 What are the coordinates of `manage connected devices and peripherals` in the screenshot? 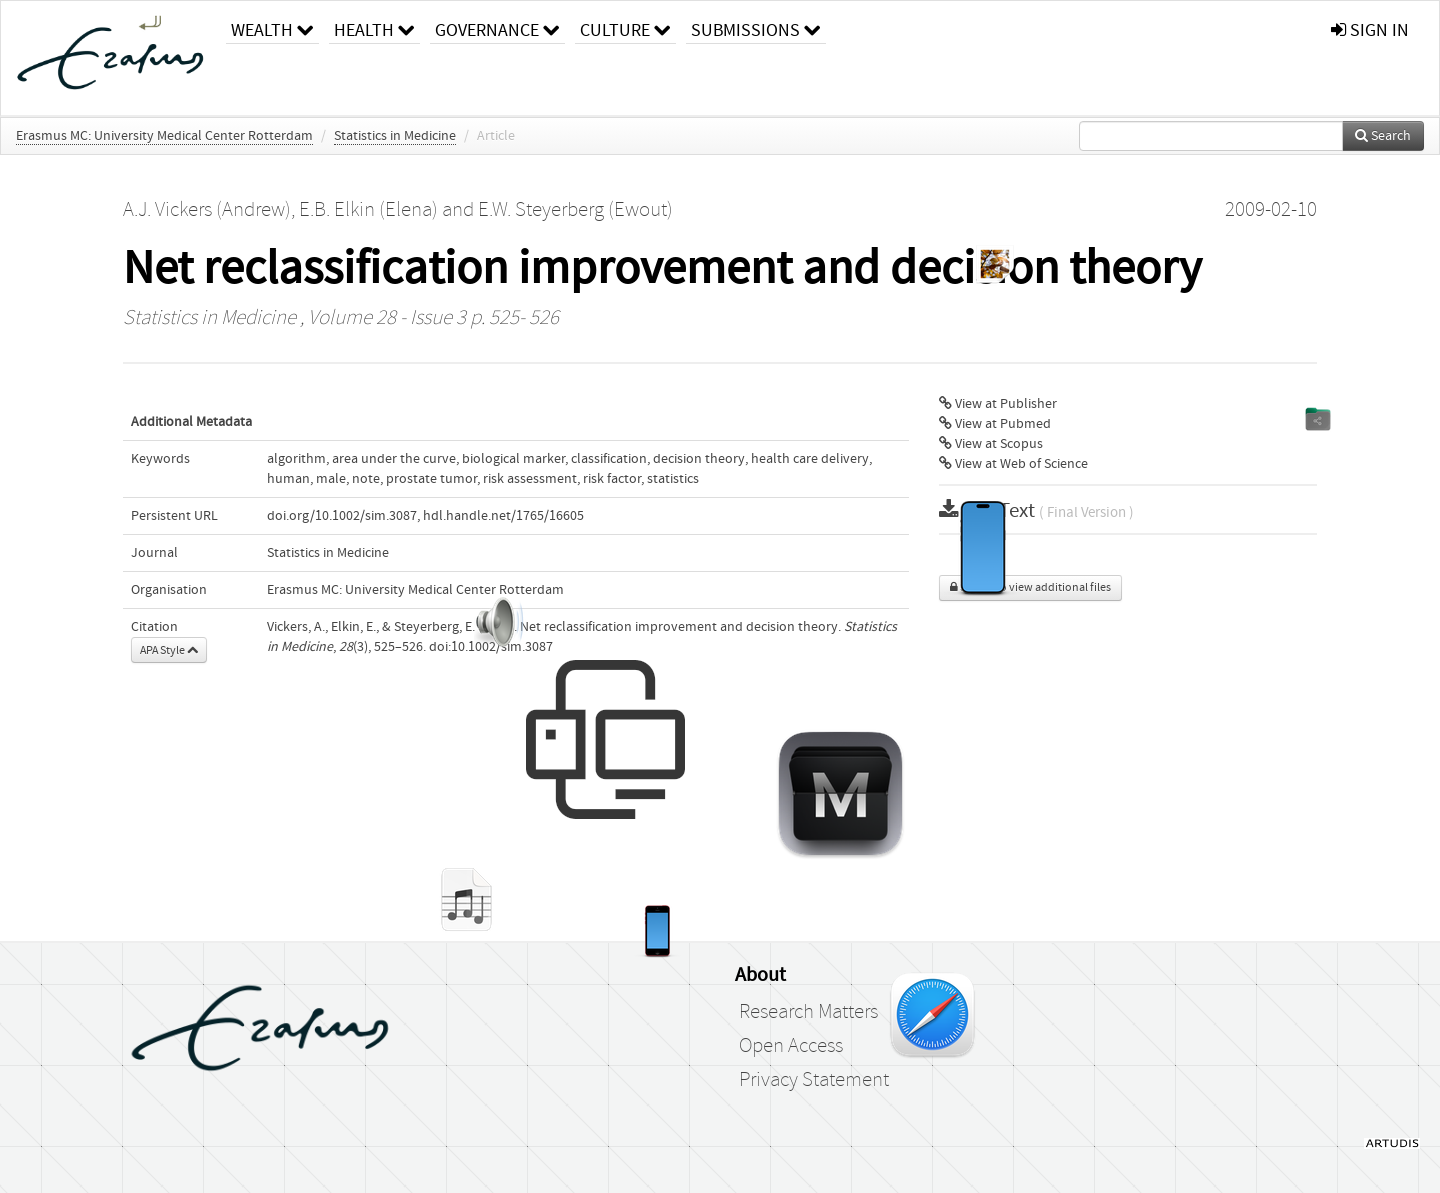 It's located at (605, 739).